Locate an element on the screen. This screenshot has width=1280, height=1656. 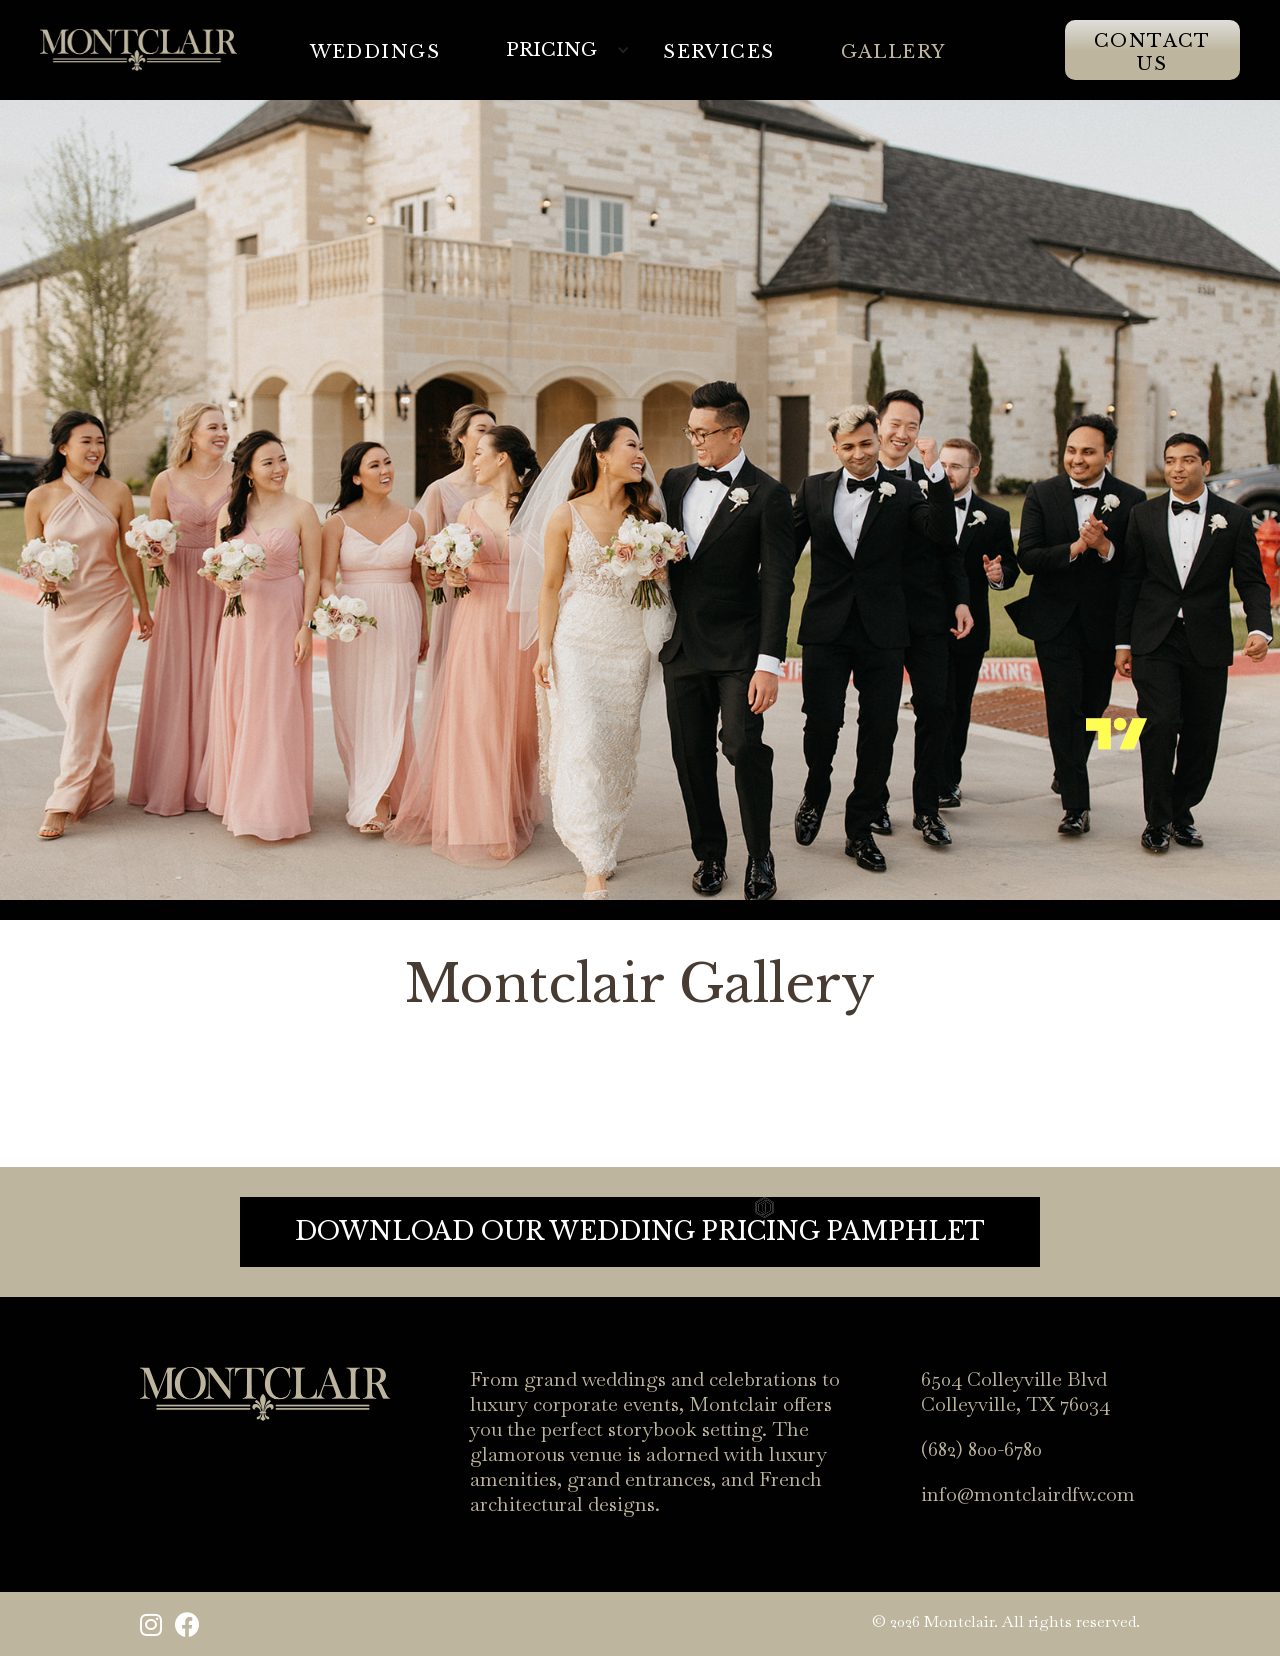
open 1Panel server management dashboard is located at coordinates (764, 1207).